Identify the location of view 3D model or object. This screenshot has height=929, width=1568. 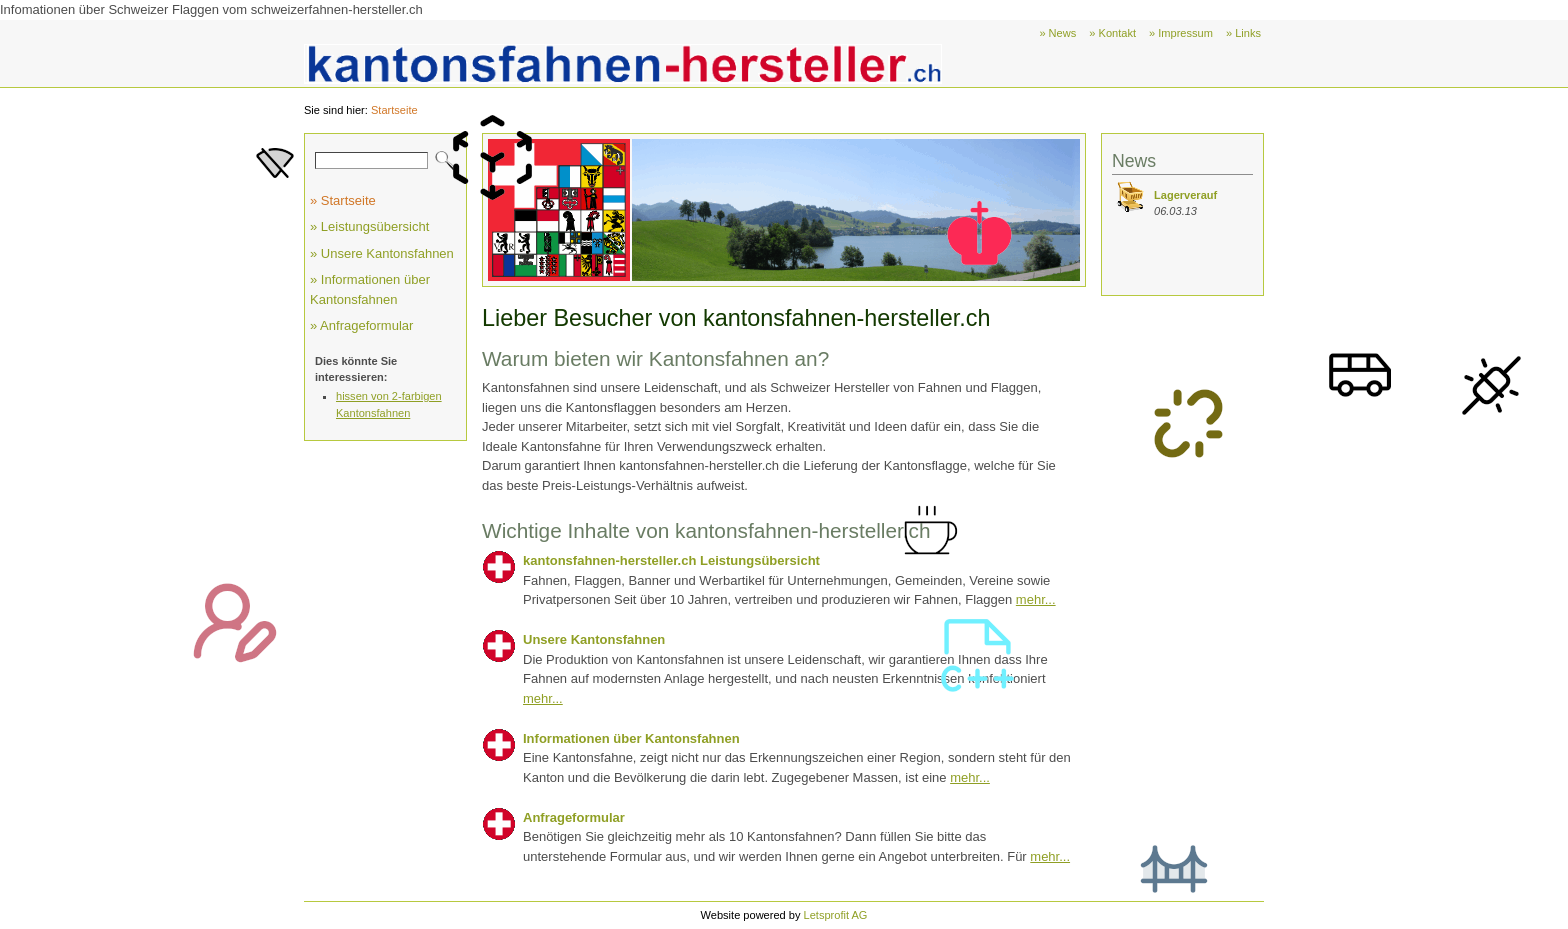
(492, 157).